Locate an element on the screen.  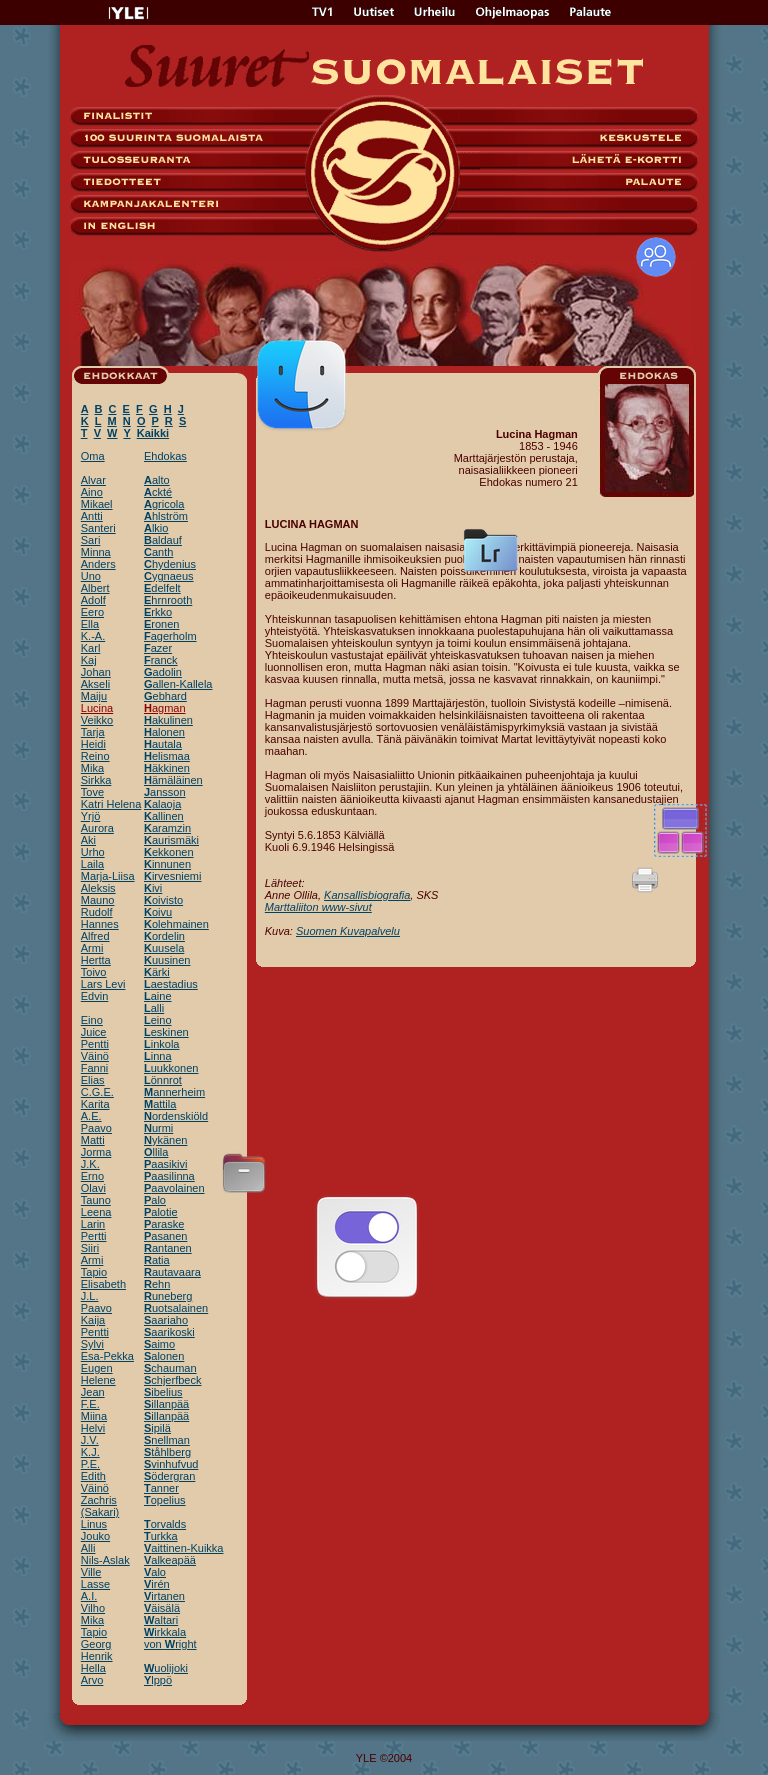
open Finder to browse files and folders is located at coordinates (301, 384).